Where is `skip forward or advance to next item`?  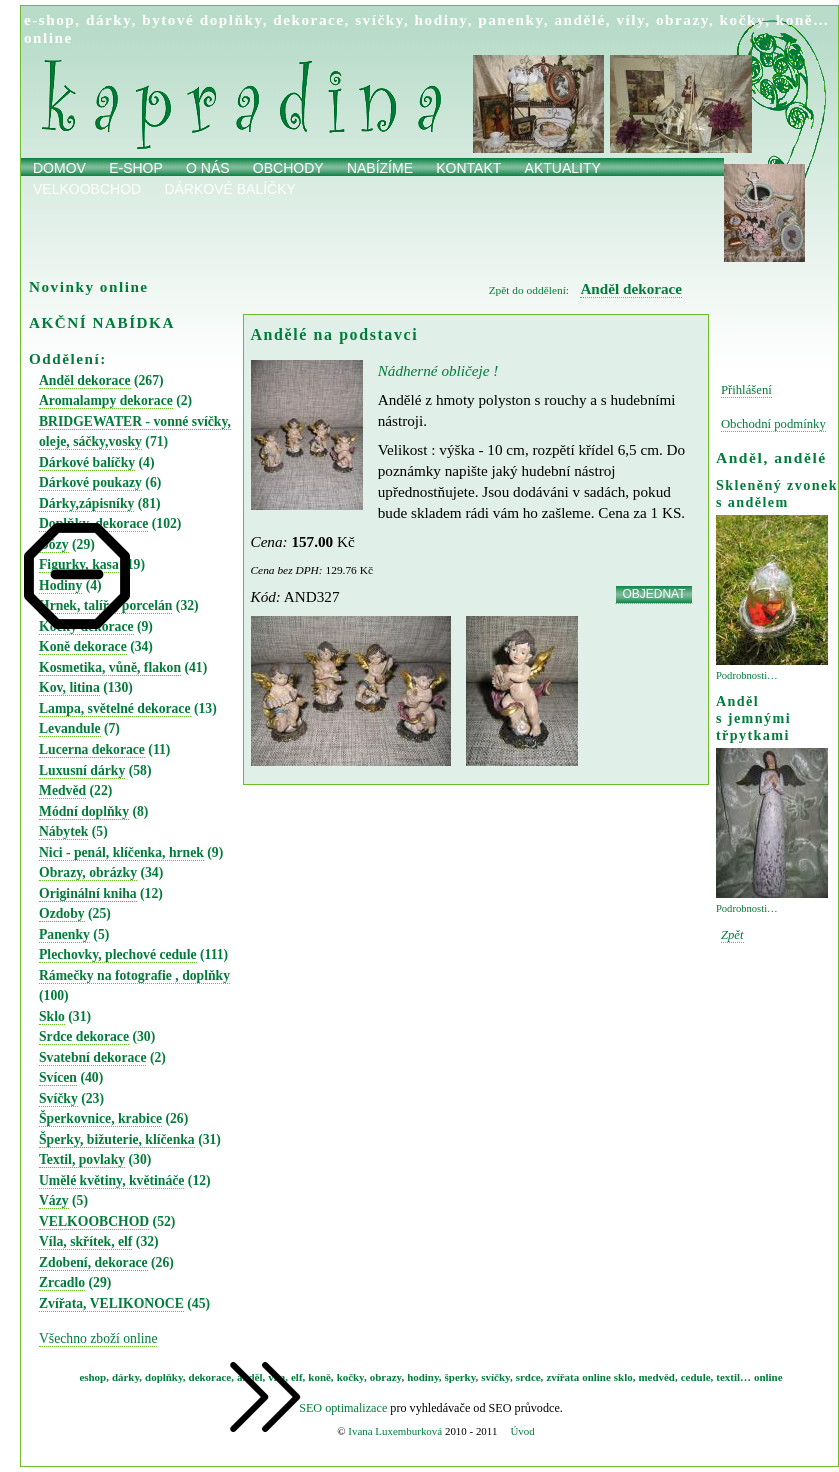
skip forward or advance to next item is located at coordinates (262, 1397).